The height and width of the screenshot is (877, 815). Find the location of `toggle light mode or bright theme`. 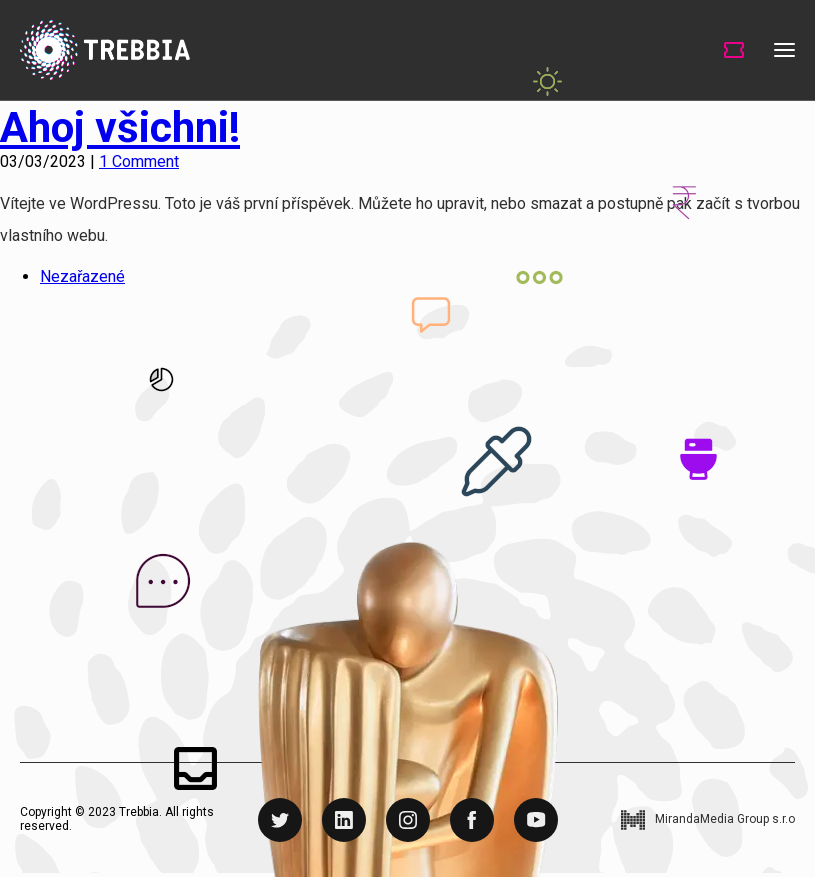

toggle light mode or bright theme is located at coordinates (547, 81).